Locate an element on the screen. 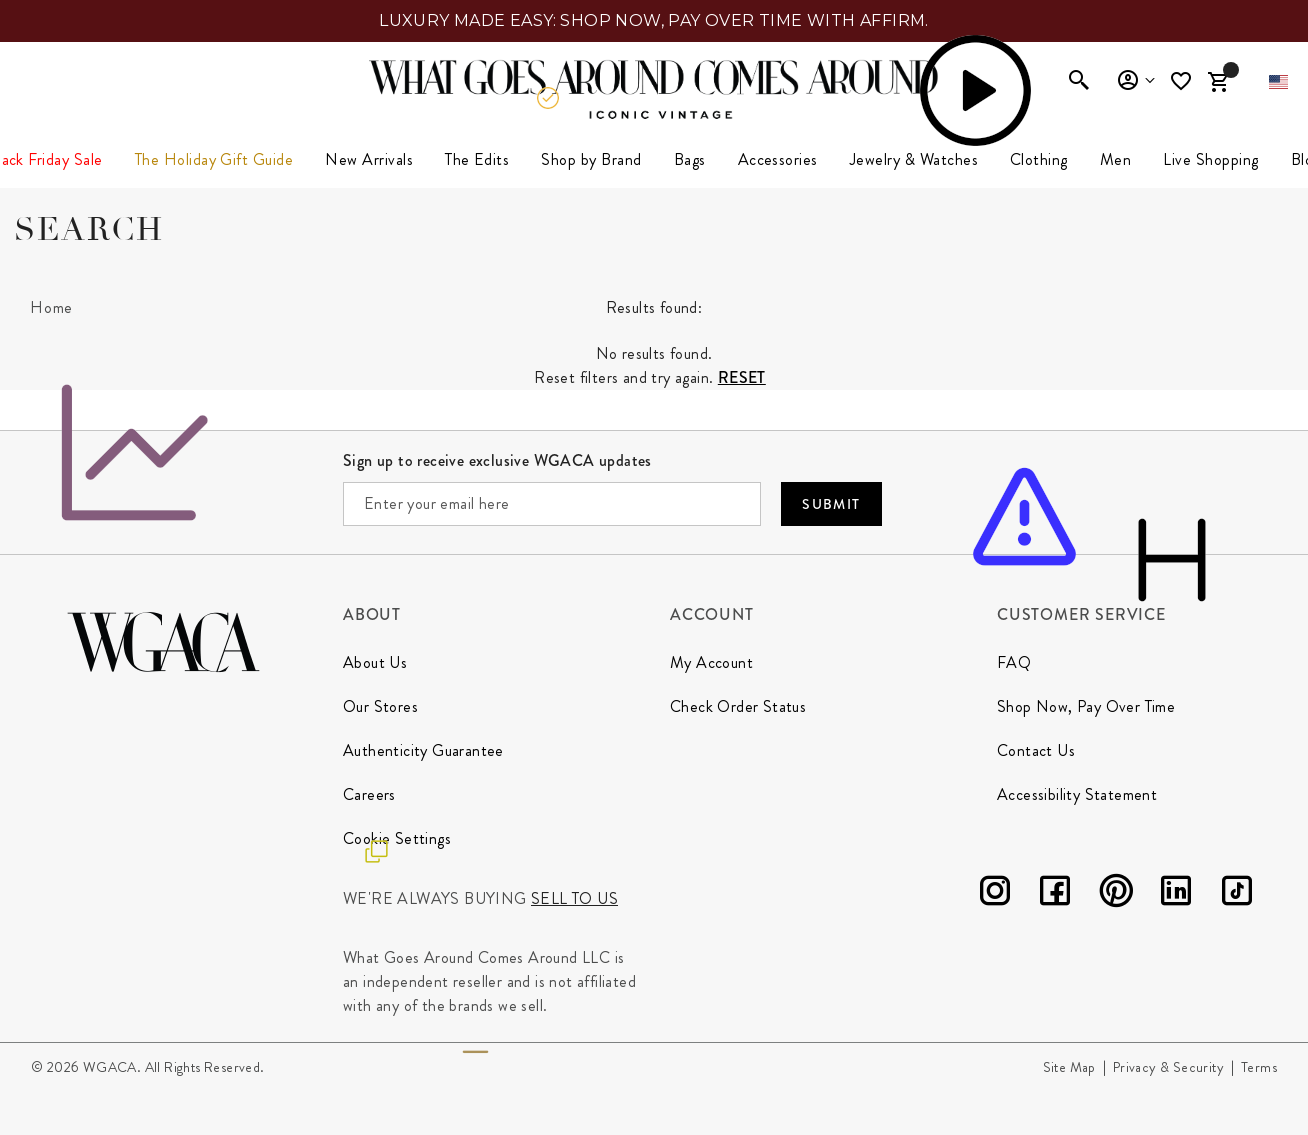 This screenshot has height=1135, width=1308. collapse or minimize a section is located at coordinates (475, 1050).